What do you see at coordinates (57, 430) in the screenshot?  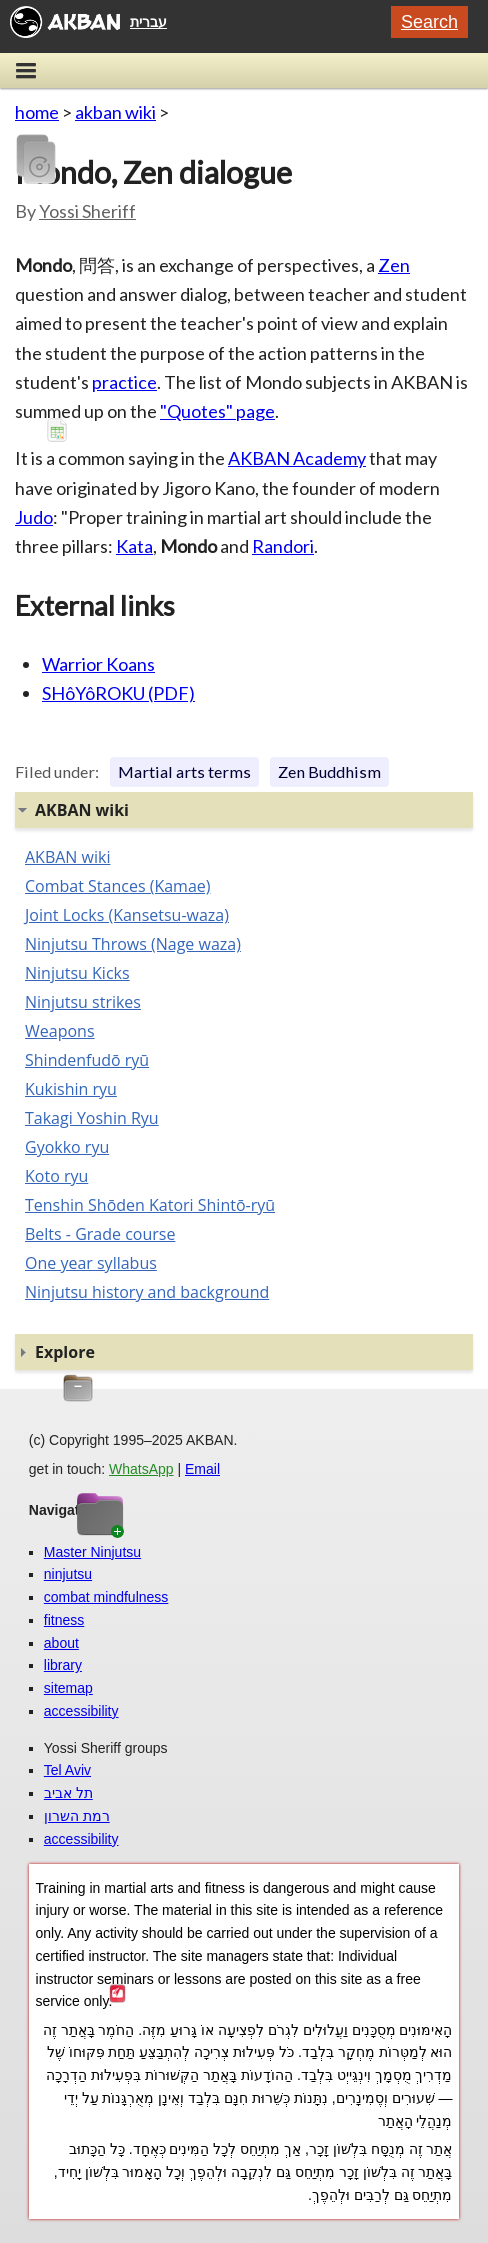 I see `open a spreadsheet file` at bounding box center [57, 430].